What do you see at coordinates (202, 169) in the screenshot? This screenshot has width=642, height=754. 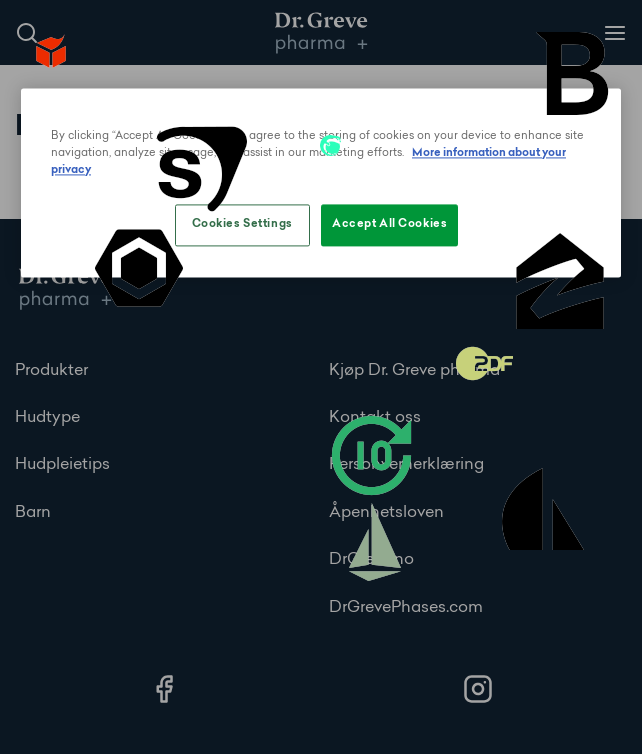 I see `source engine logo` at bounding box center [202, 169].